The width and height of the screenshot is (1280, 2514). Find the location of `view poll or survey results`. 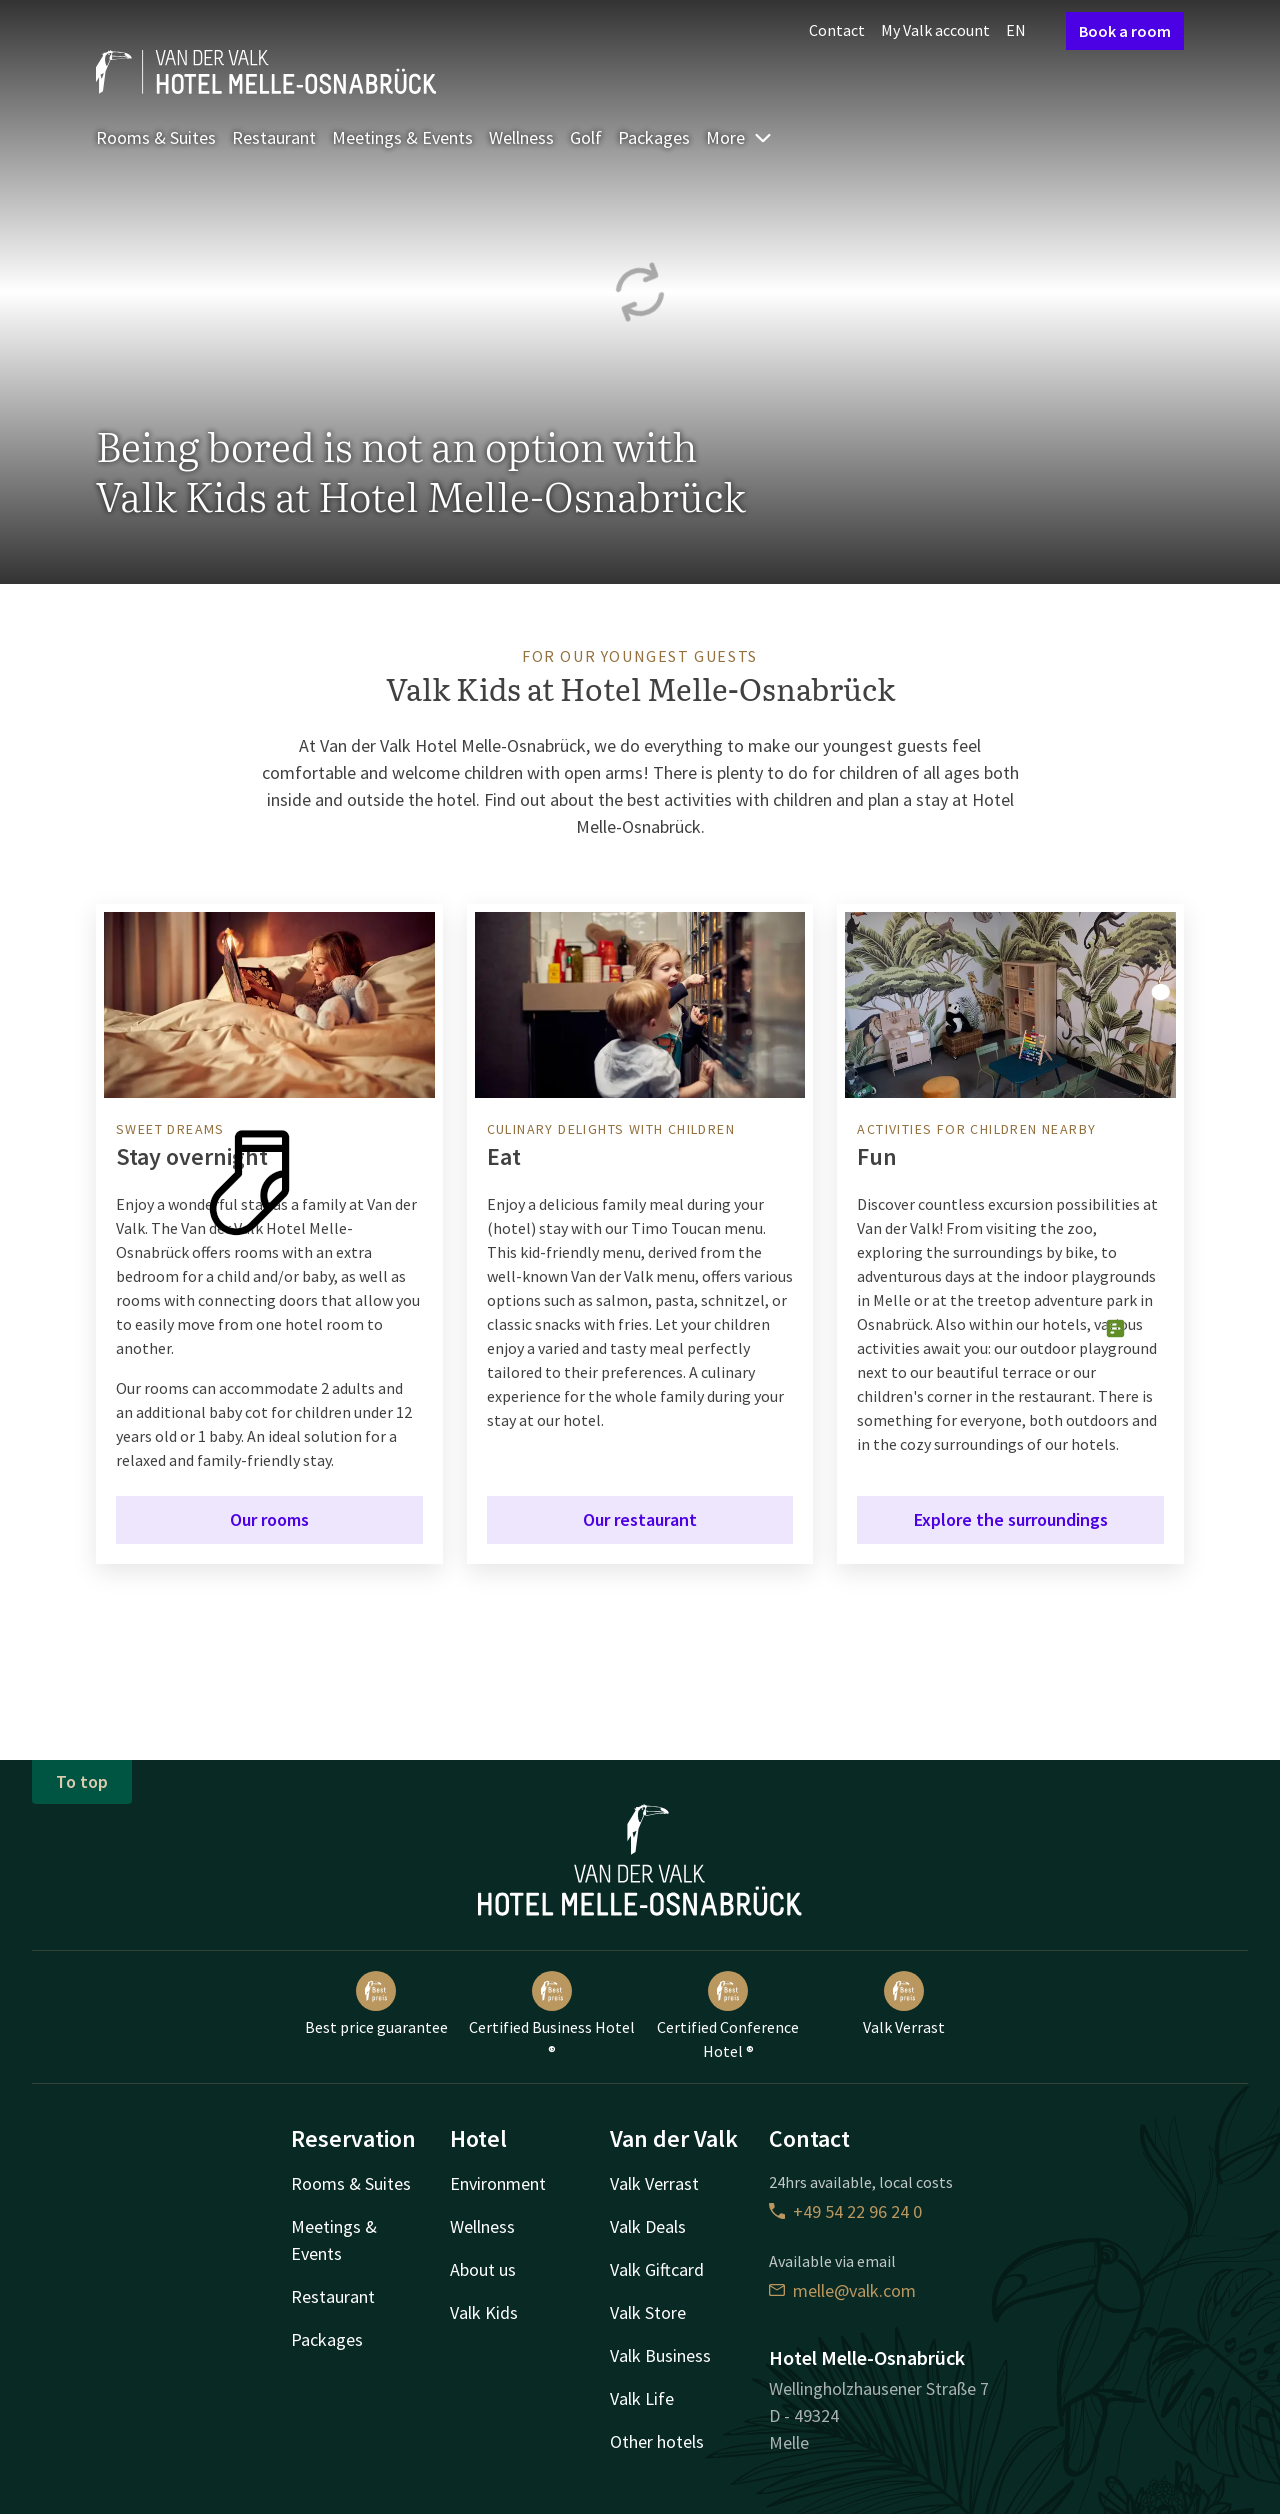

view poll or survey results is located at coordinates (1115, 1328).